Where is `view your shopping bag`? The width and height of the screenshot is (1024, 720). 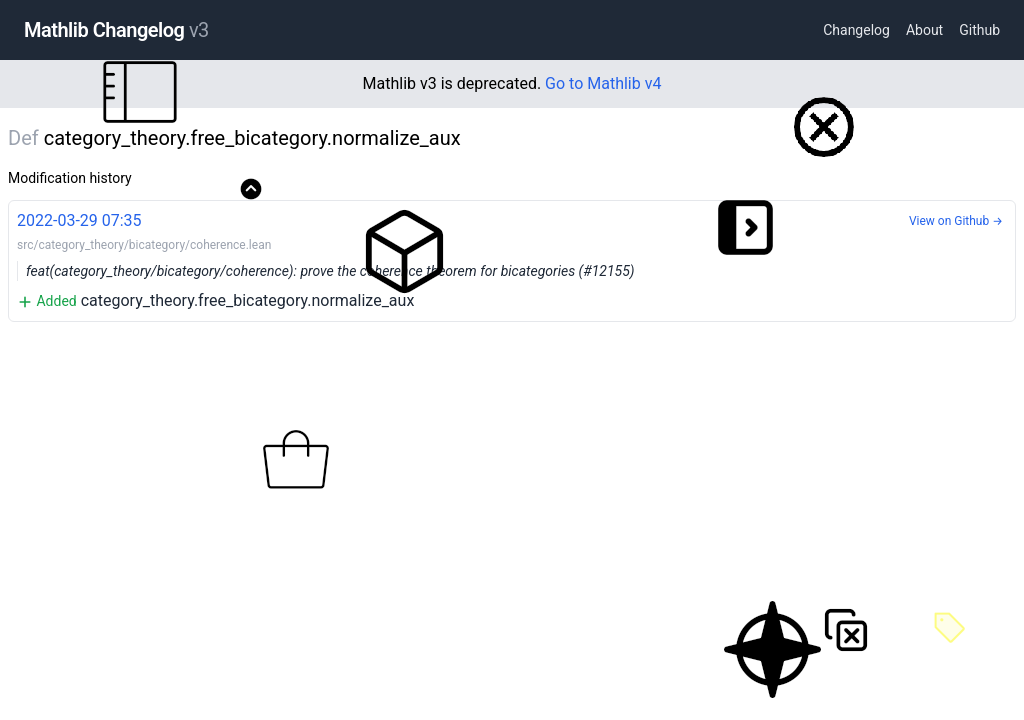
view your shopping bag is located at coordinates (296, 463).